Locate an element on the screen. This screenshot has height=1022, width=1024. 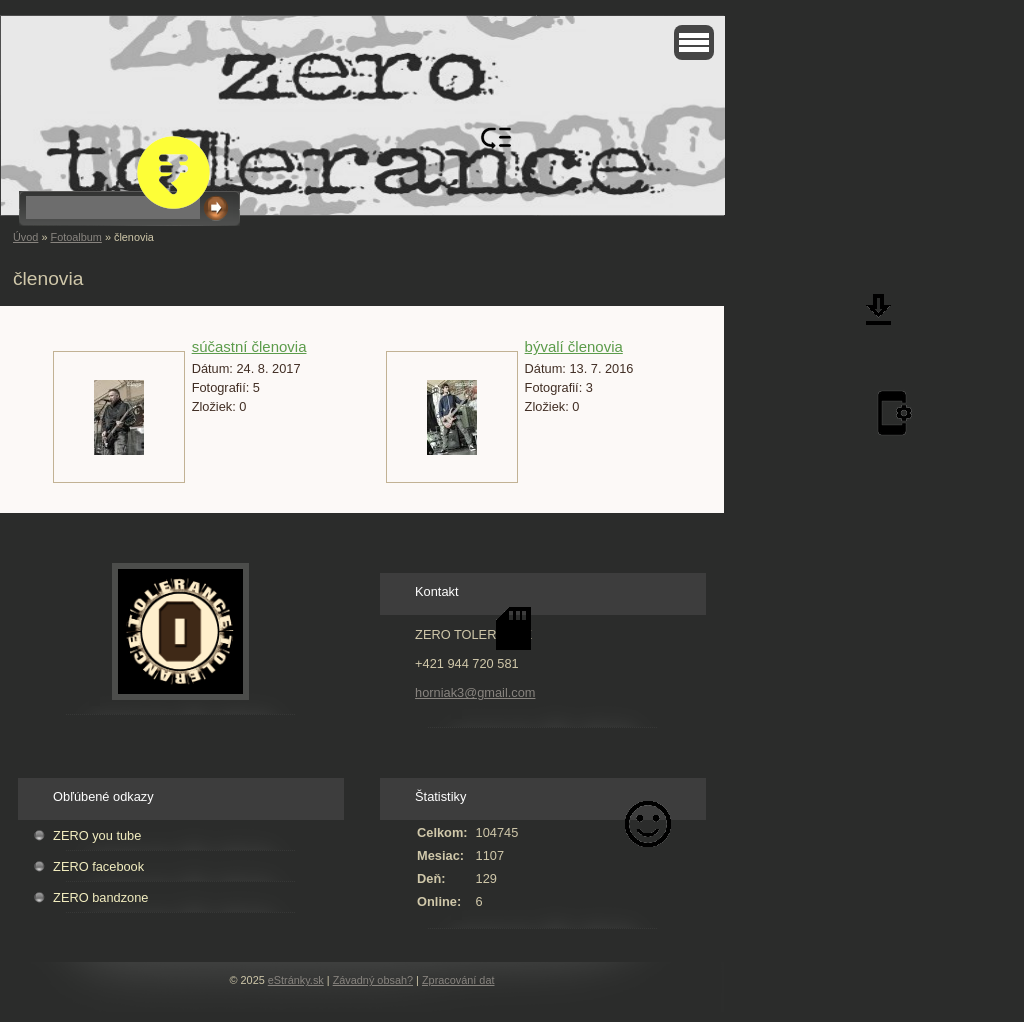
move item to the bottom of the list is located at coordinates (496, 138).